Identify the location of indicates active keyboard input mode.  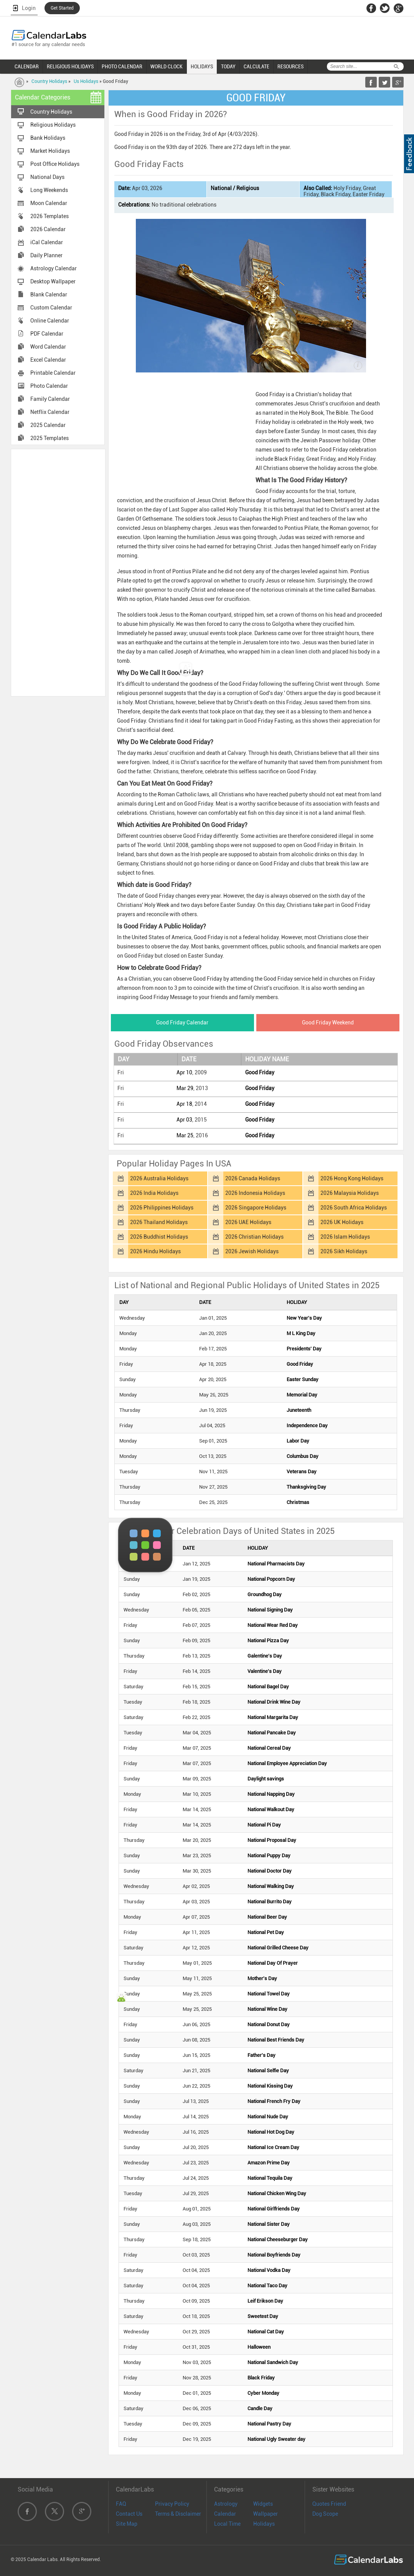
(186, 670).